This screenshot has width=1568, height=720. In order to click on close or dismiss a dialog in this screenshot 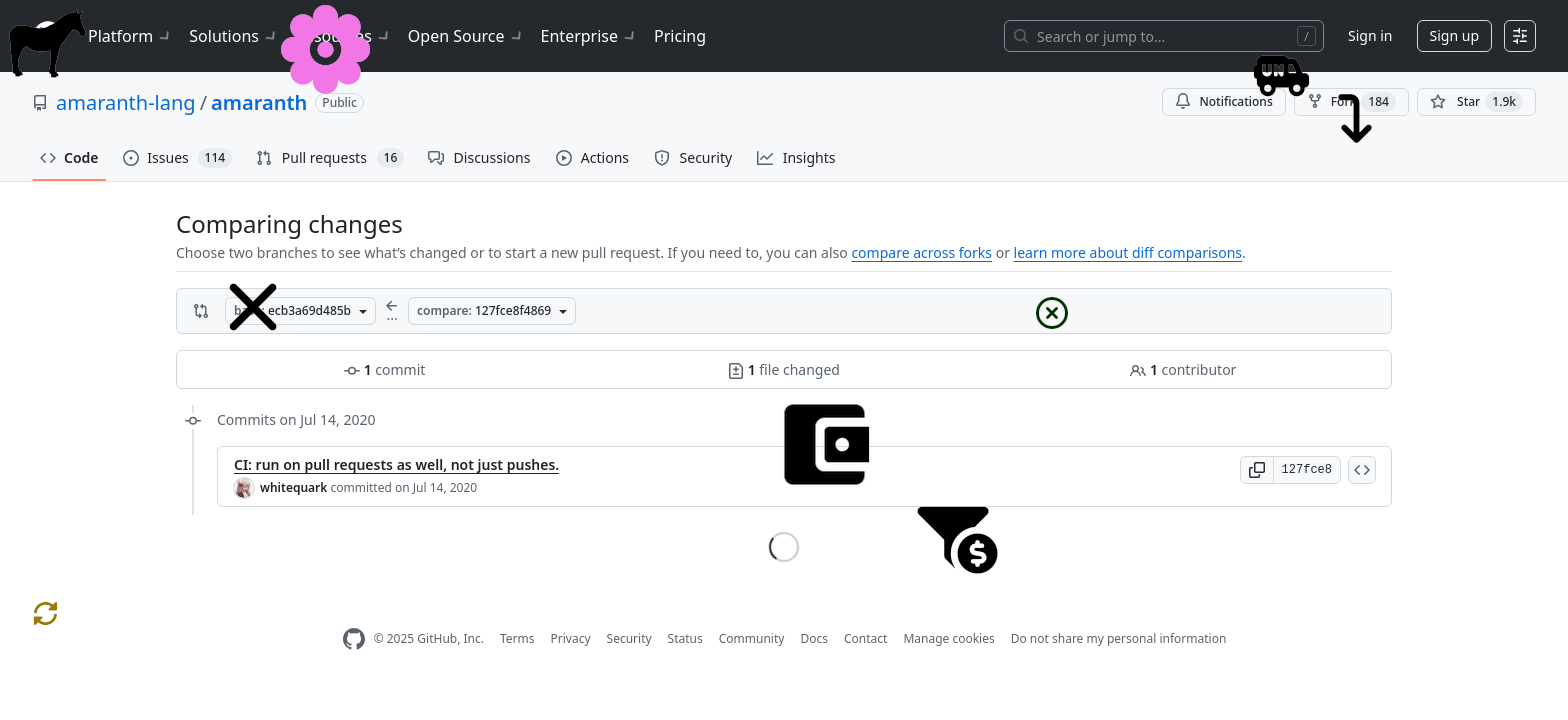, I will do `click(1052, 313)`.